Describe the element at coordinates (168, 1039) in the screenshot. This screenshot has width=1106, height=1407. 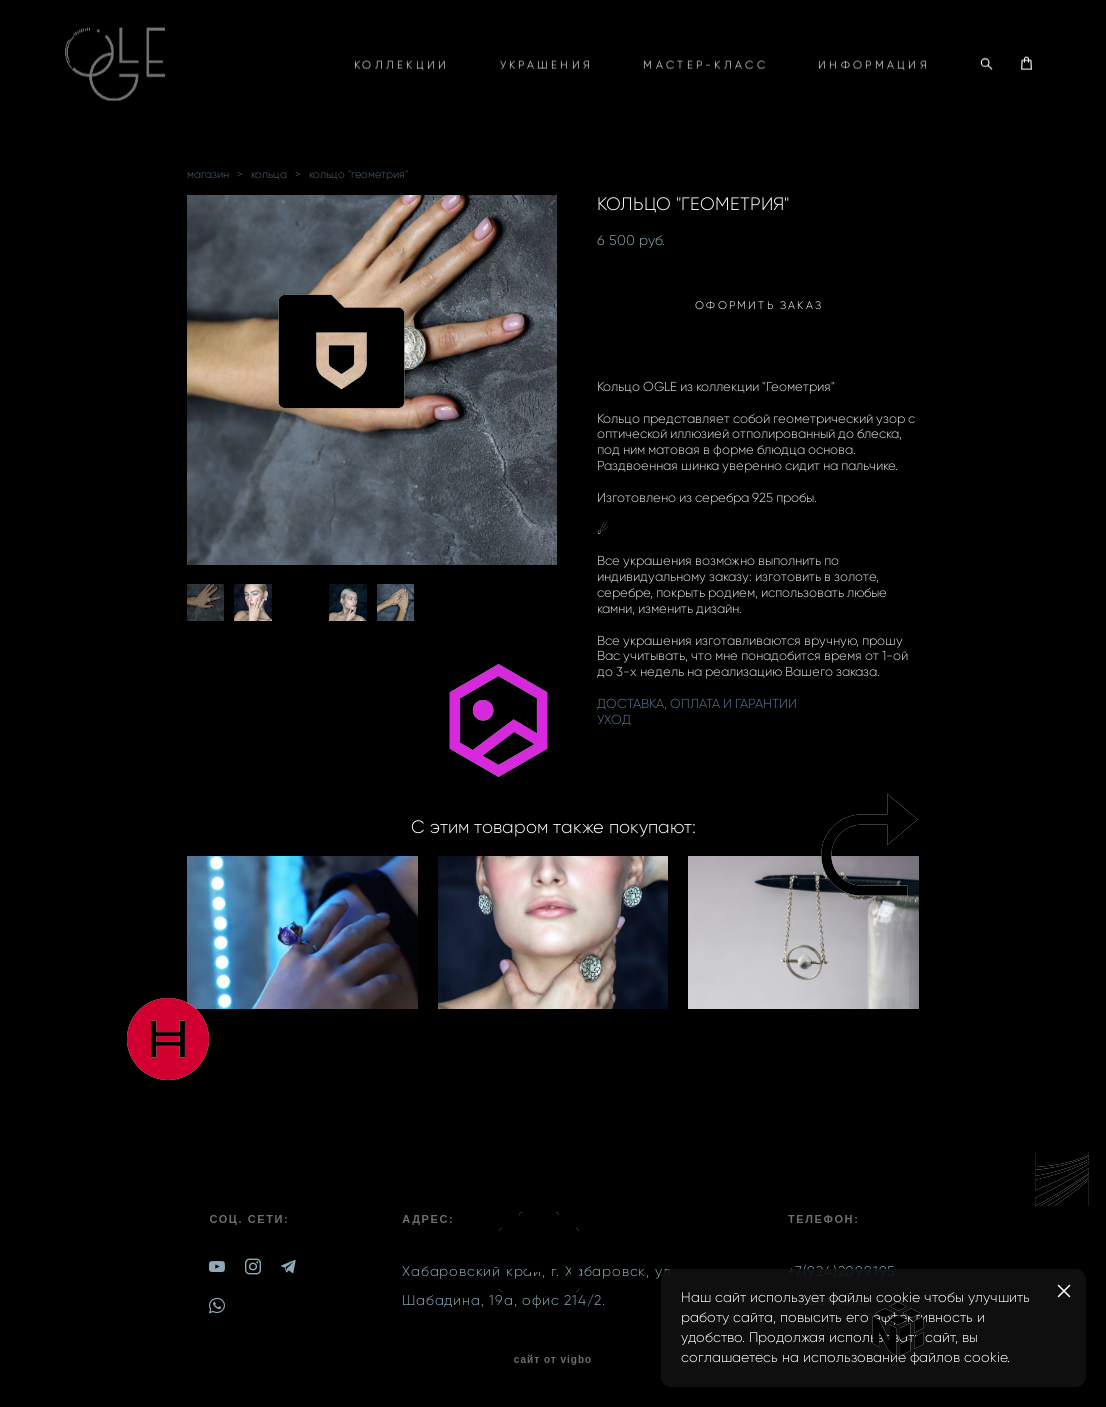
I see `hedera hashgraph platform logo` at that location.